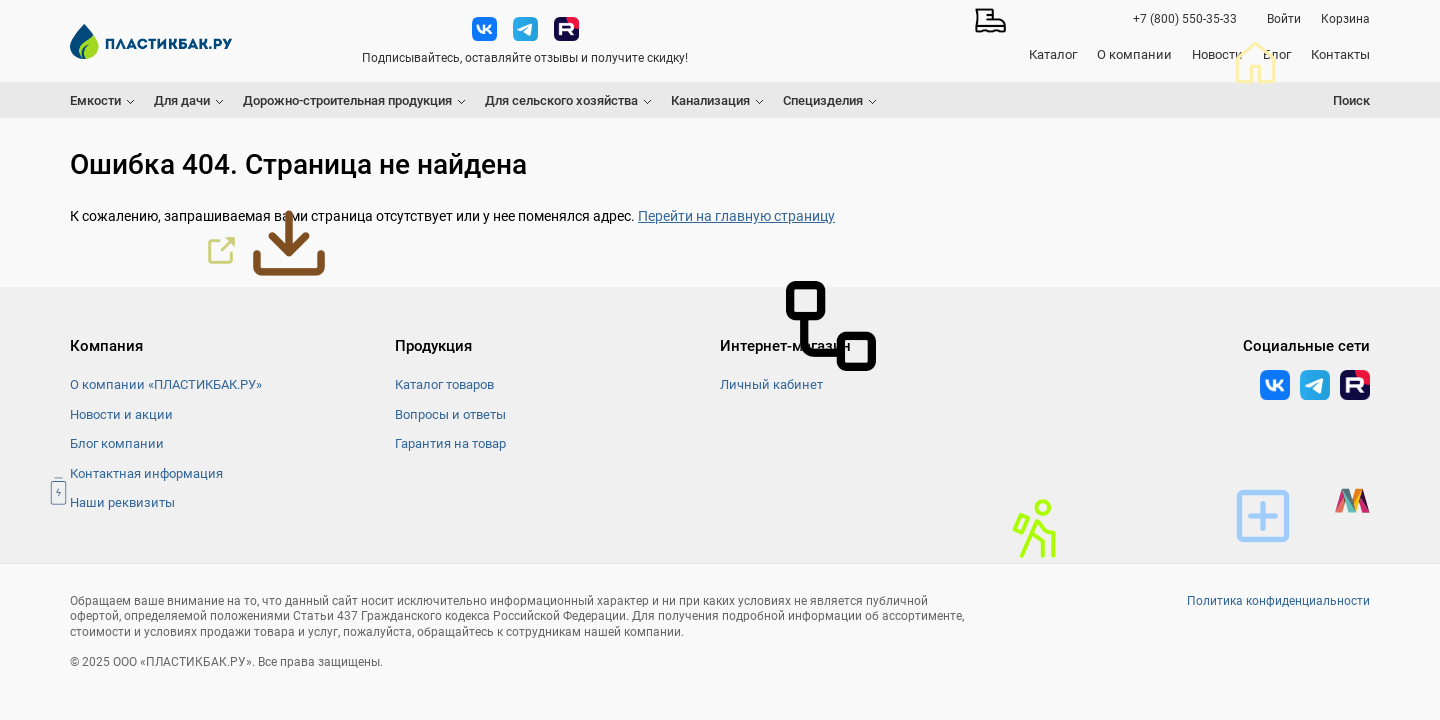 The height and width of the screenshot is (720, 1440). Describe the element at coordinates (1255, 63) in the screenshot. I see `navigate to home screen` at that location.